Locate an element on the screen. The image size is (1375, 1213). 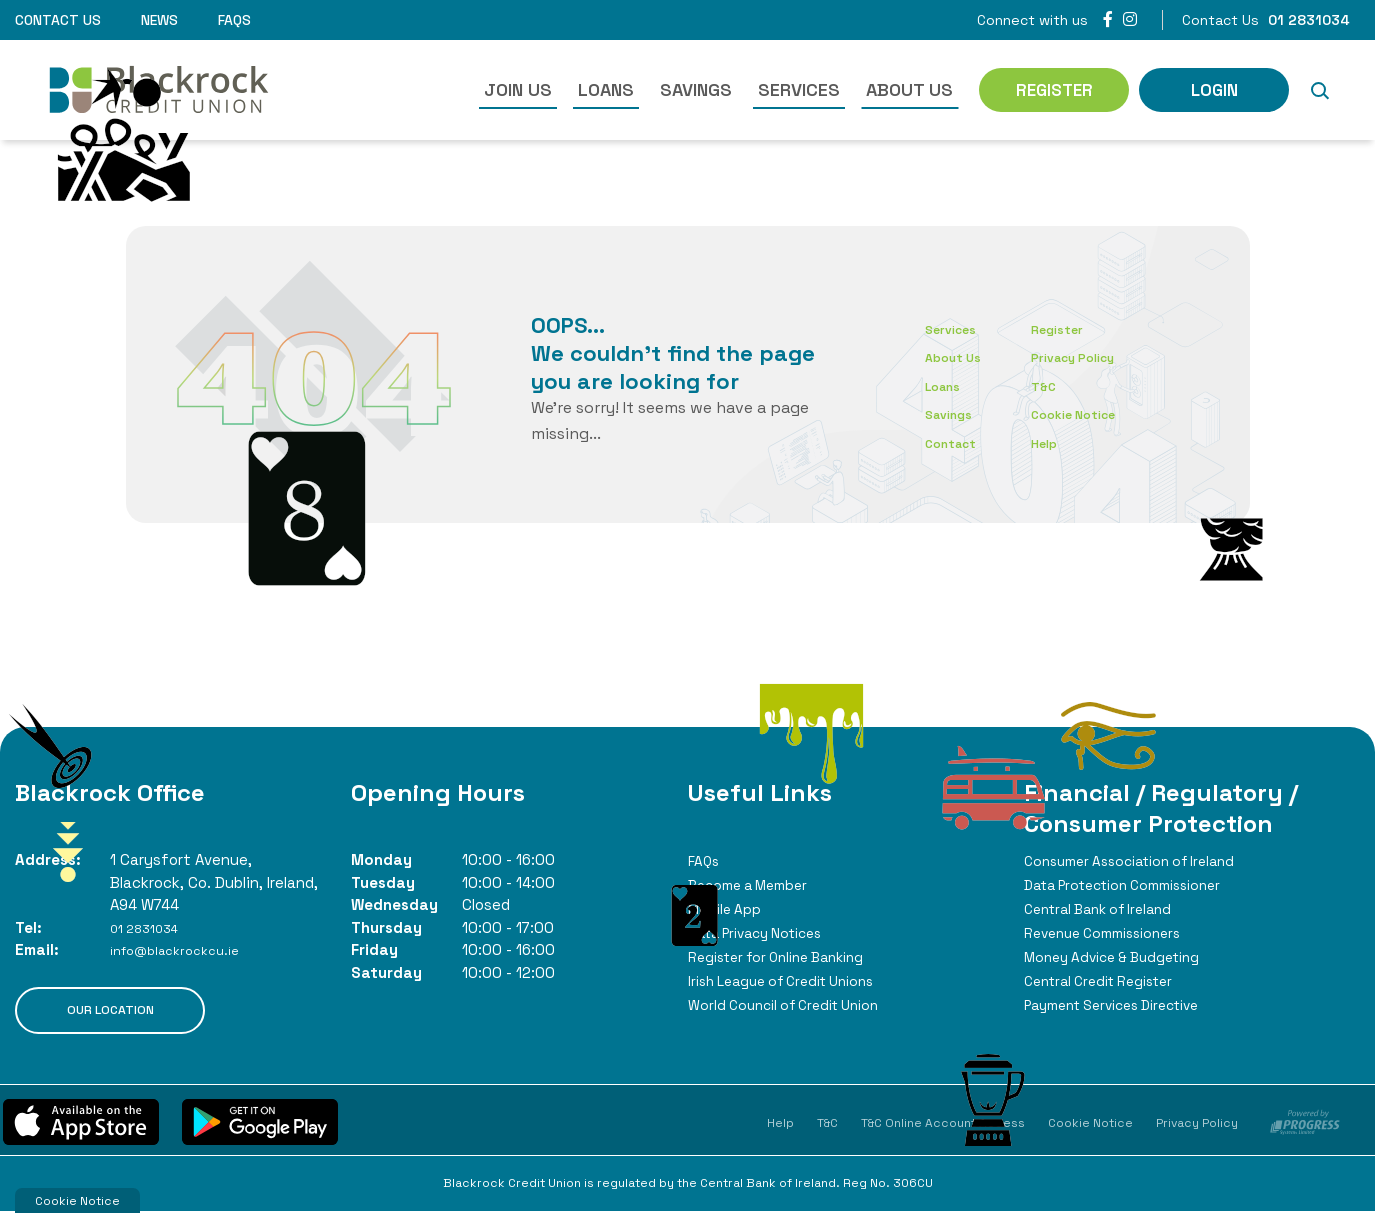
access Egyptian or mythology-themed content is located at coordinates (1108, 734).